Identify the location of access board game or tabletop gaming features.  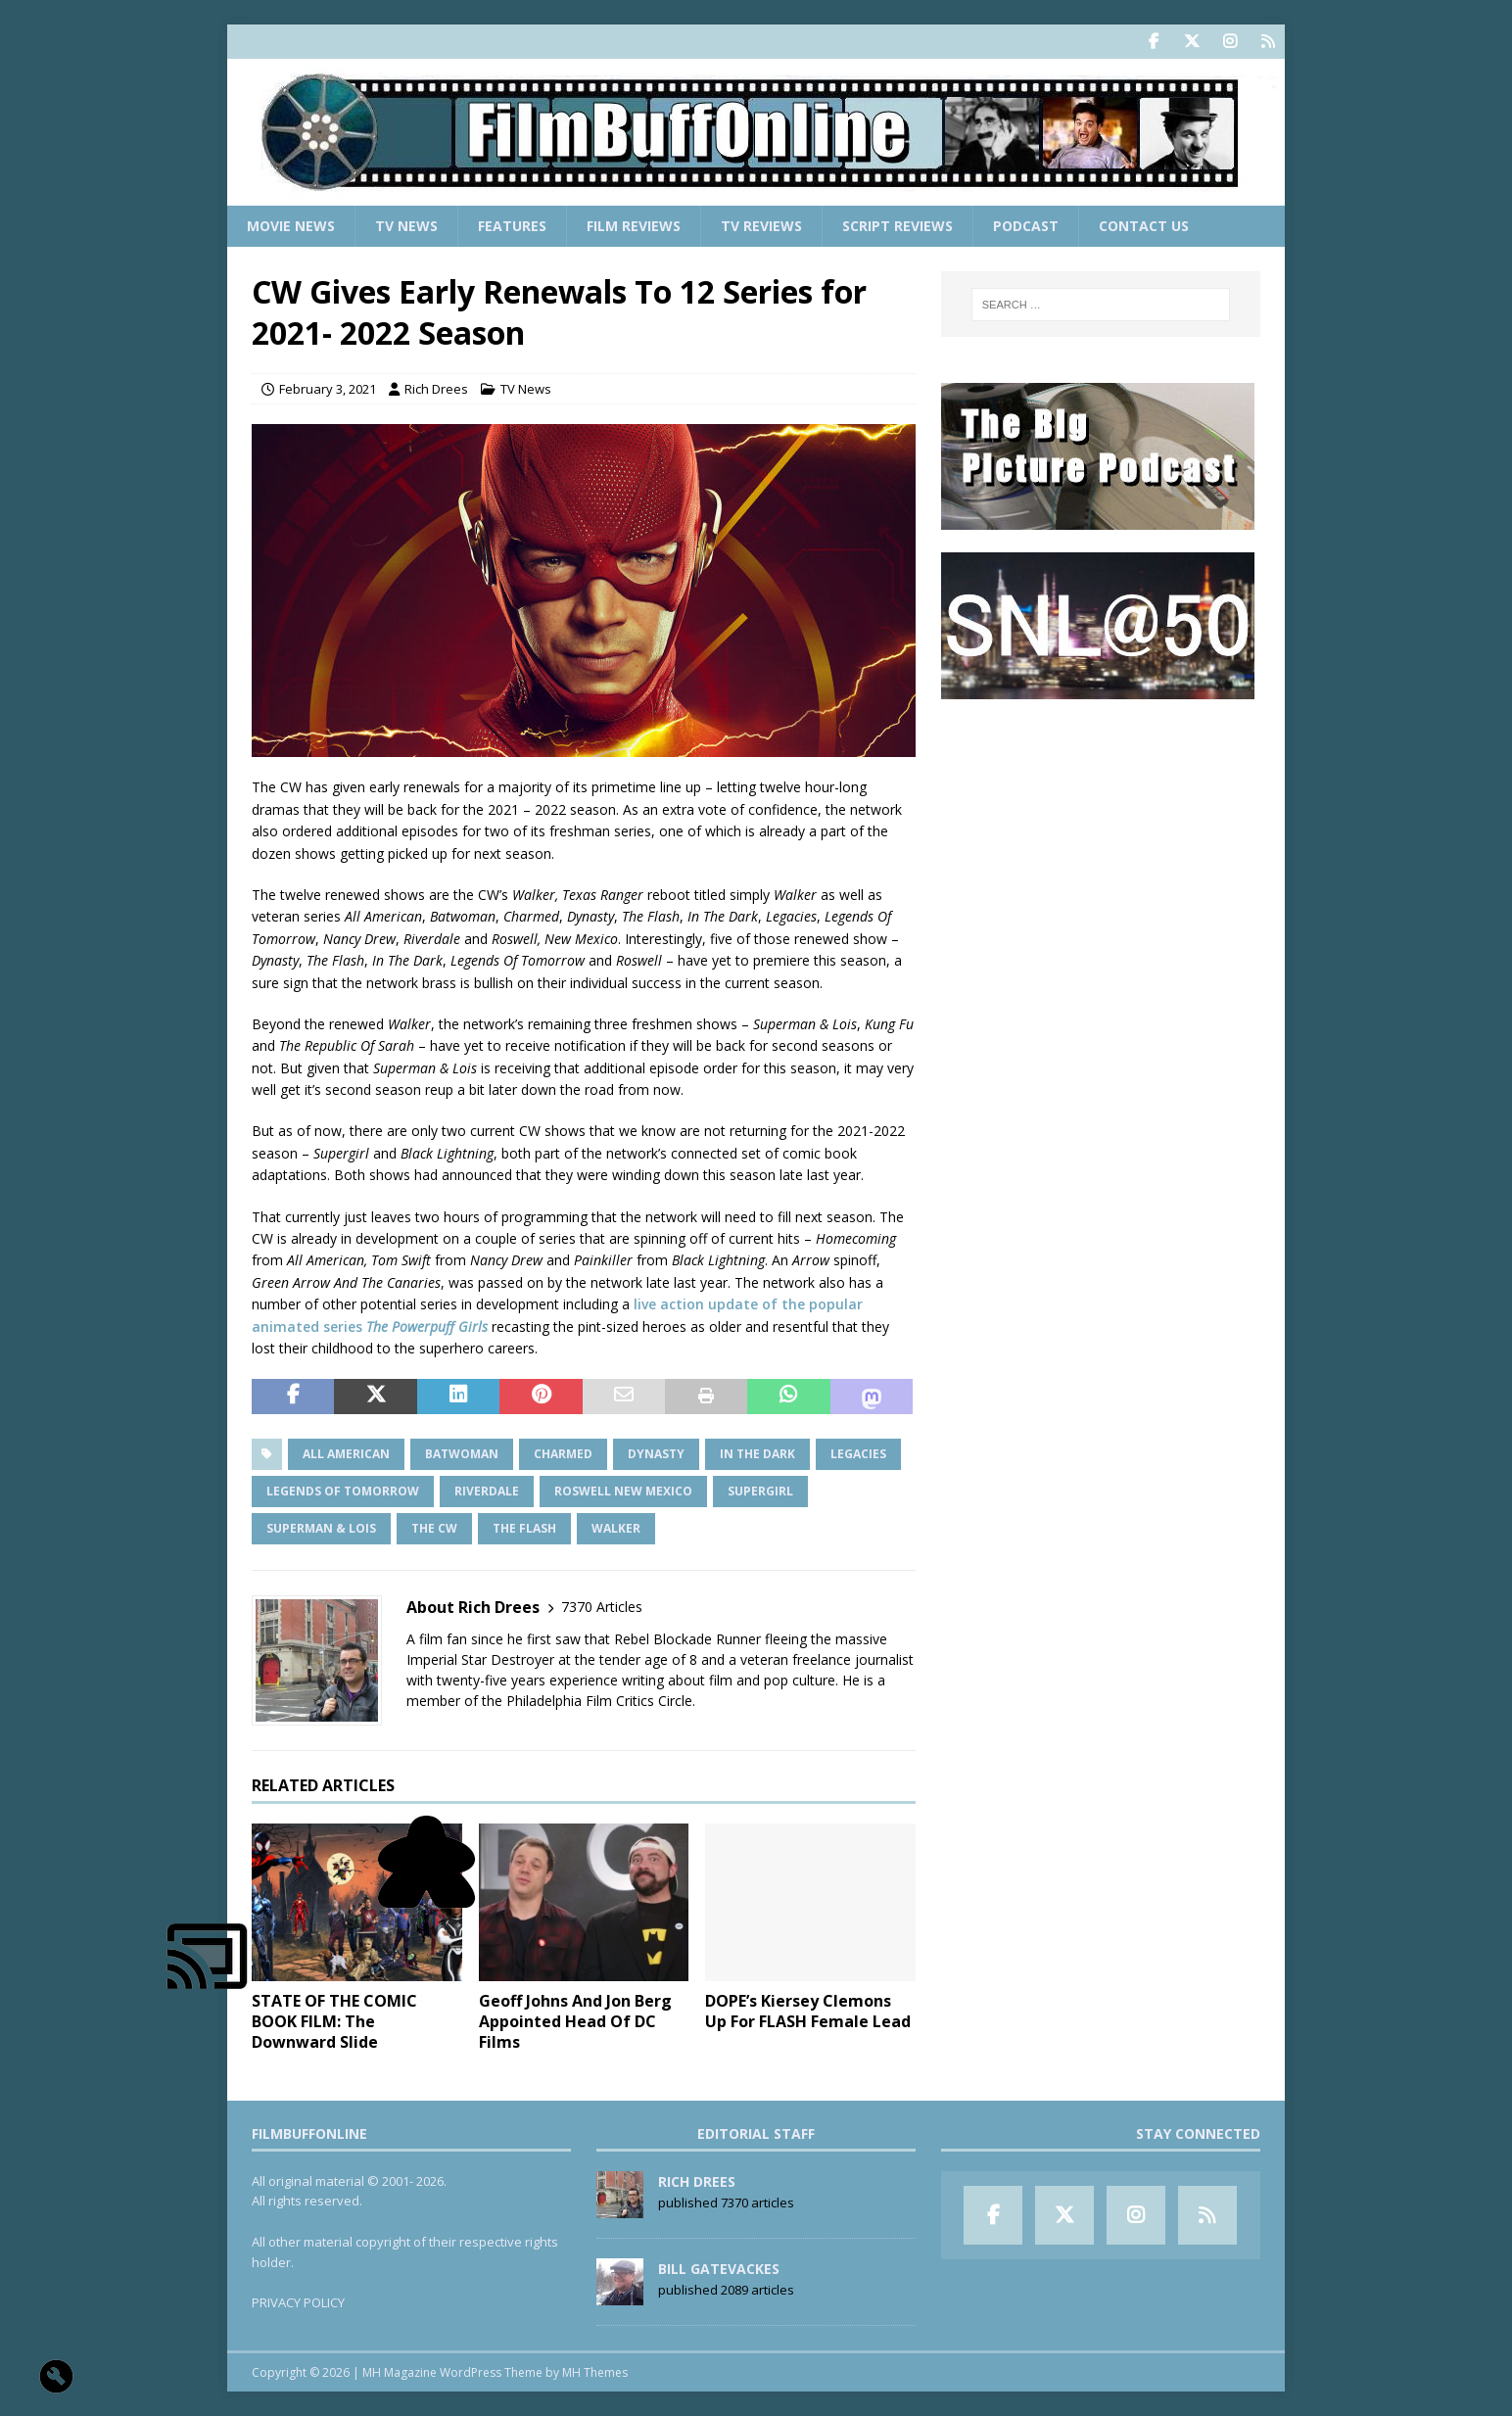
(426, 1864).